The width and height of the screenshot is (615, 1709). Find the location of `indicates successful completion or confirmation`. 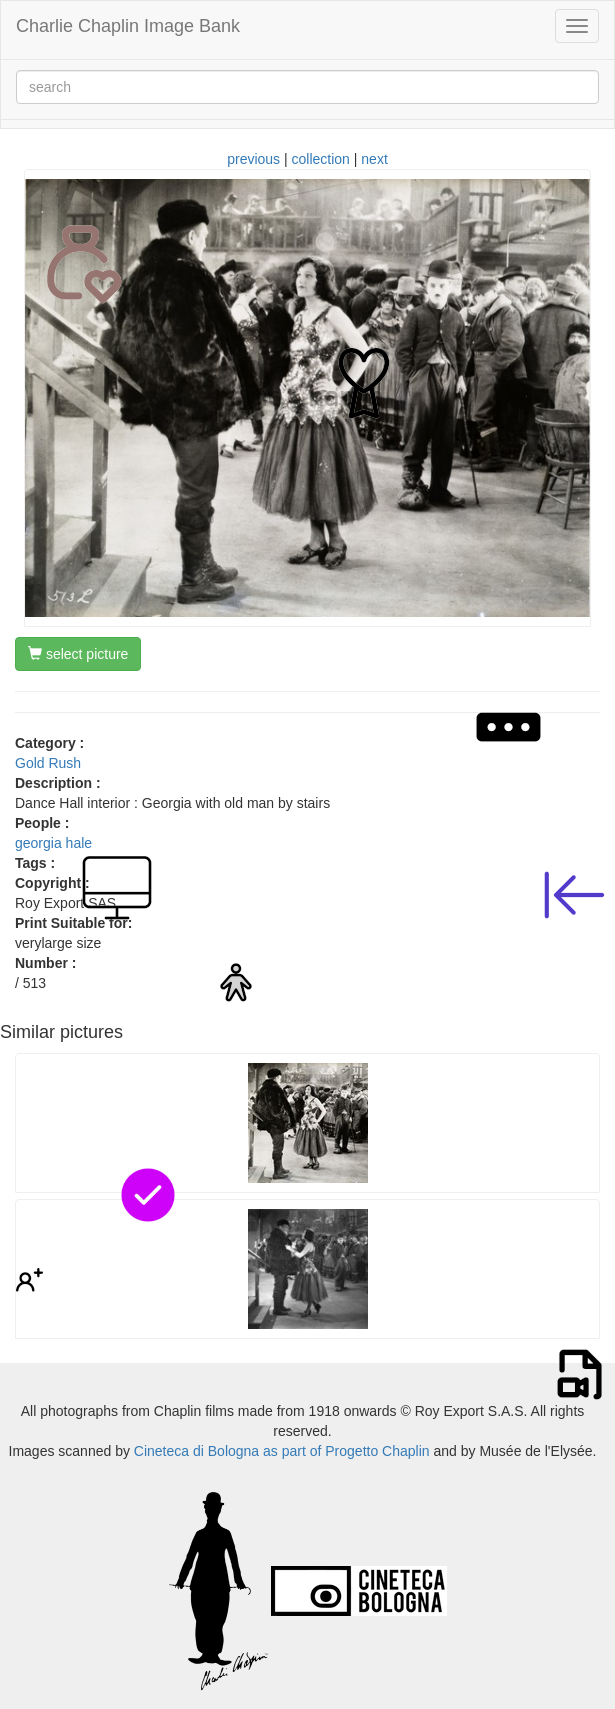

indicates successful completion or confirmation is located at coordinates (148, 1195).